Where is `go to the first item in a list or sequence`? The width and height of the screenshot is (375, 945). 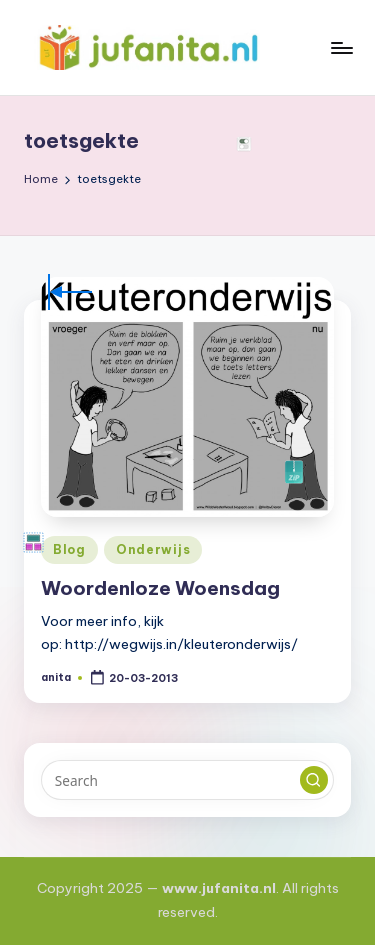 go to the first item in a list or sequence is located at coordinates (70, 292).